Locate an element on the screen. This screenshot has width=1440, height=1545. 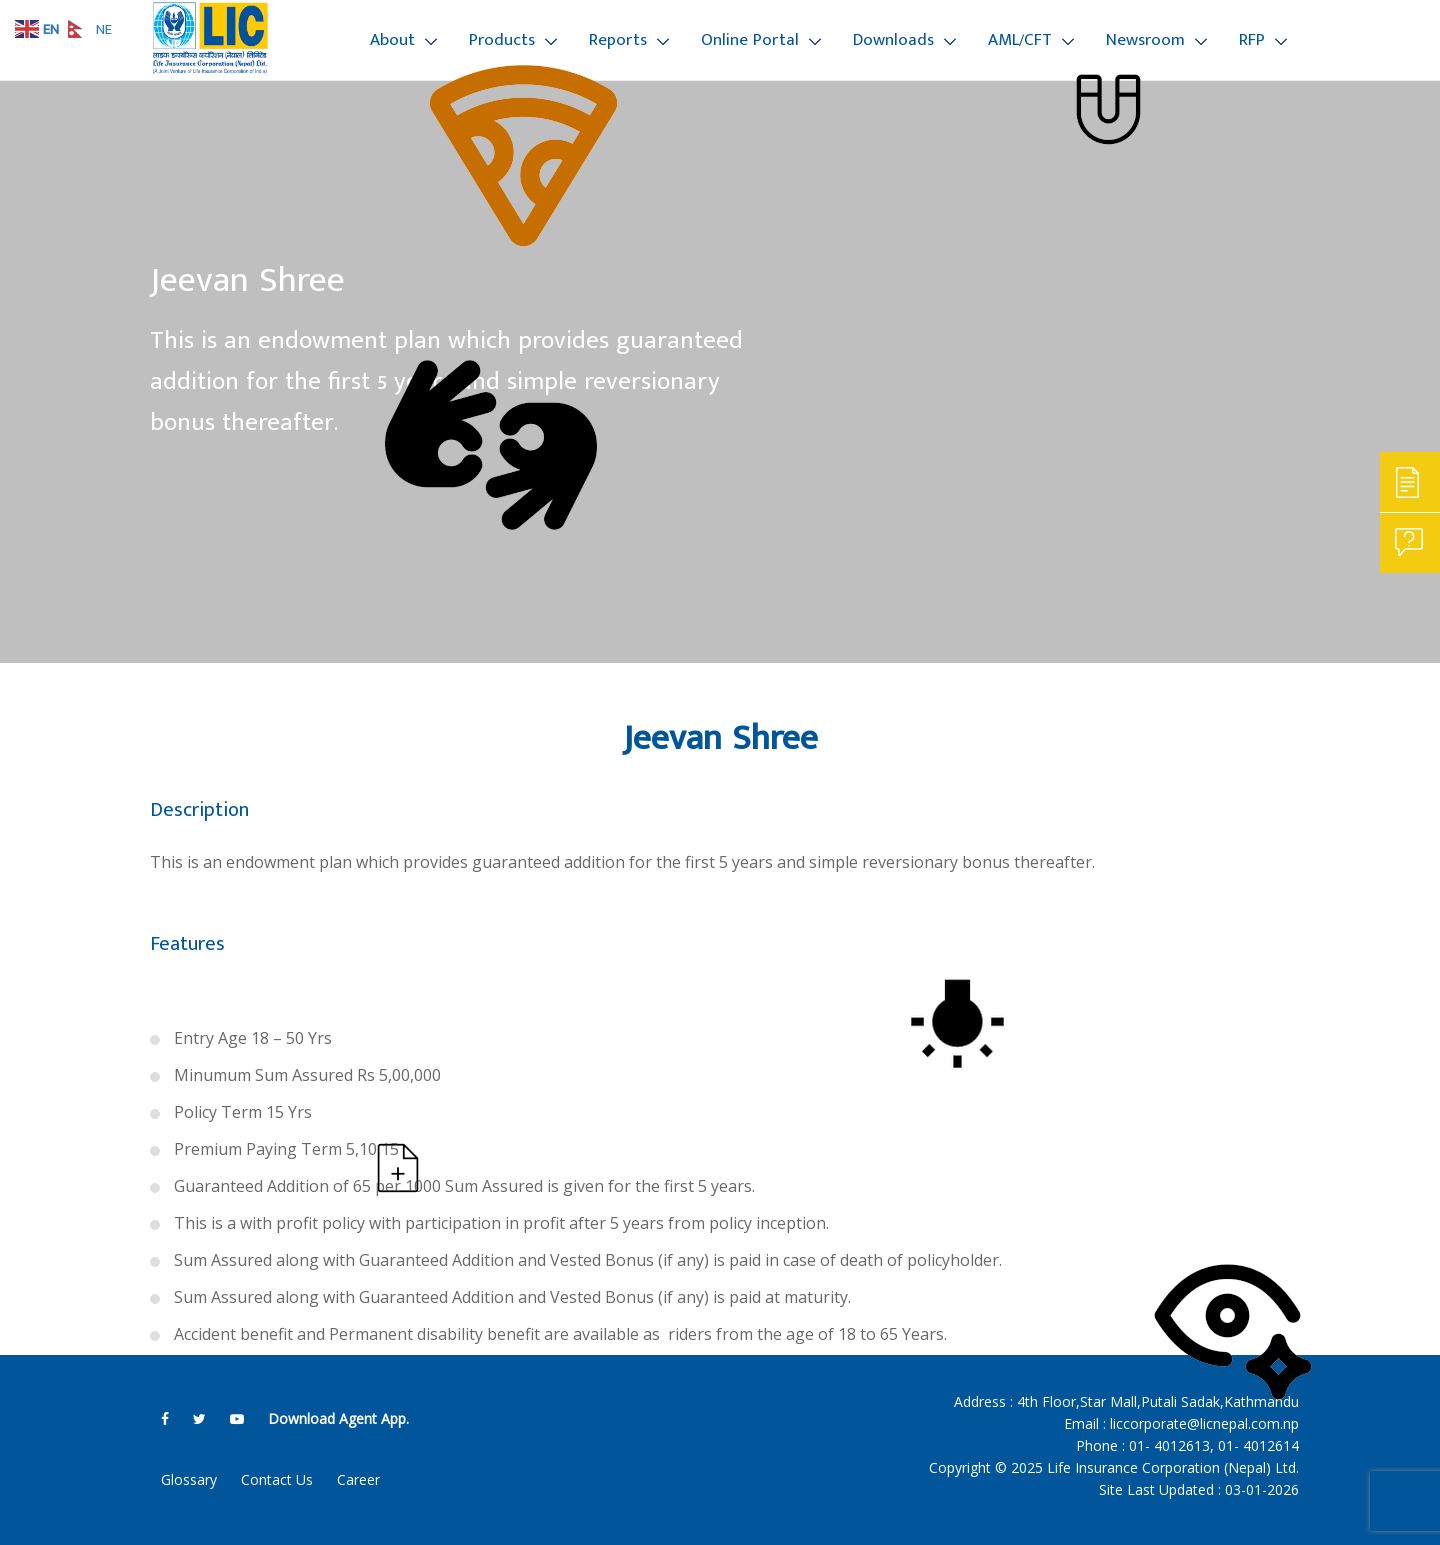
create a new file is located at coordinates (398, 1168).